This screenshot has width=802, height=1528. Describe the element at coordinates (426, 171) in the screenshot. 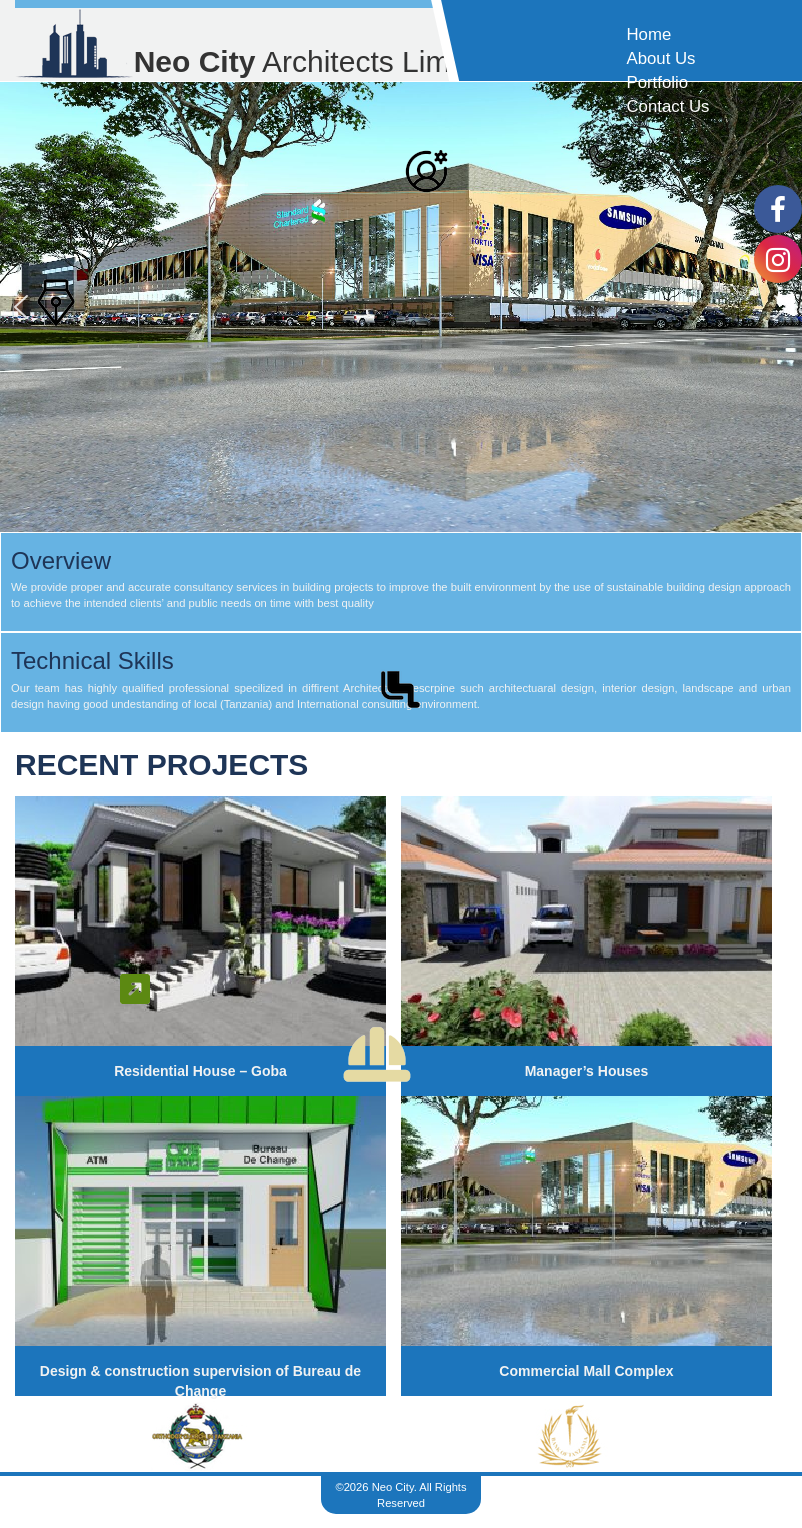

I see `access user profile settings` at that location.